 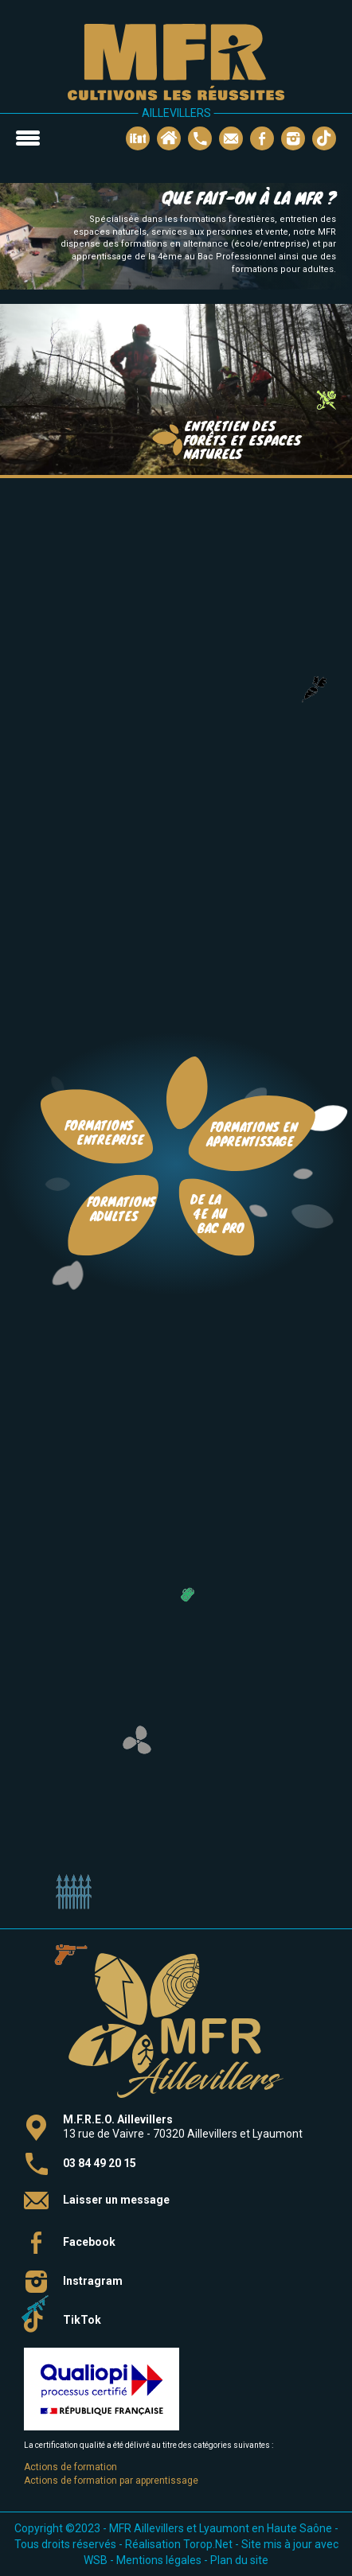 What do you see at coordinates (137, 1740) in the screenshot?
I see `access boat or marine vehicle settings` at bounding box center [137, 1740].